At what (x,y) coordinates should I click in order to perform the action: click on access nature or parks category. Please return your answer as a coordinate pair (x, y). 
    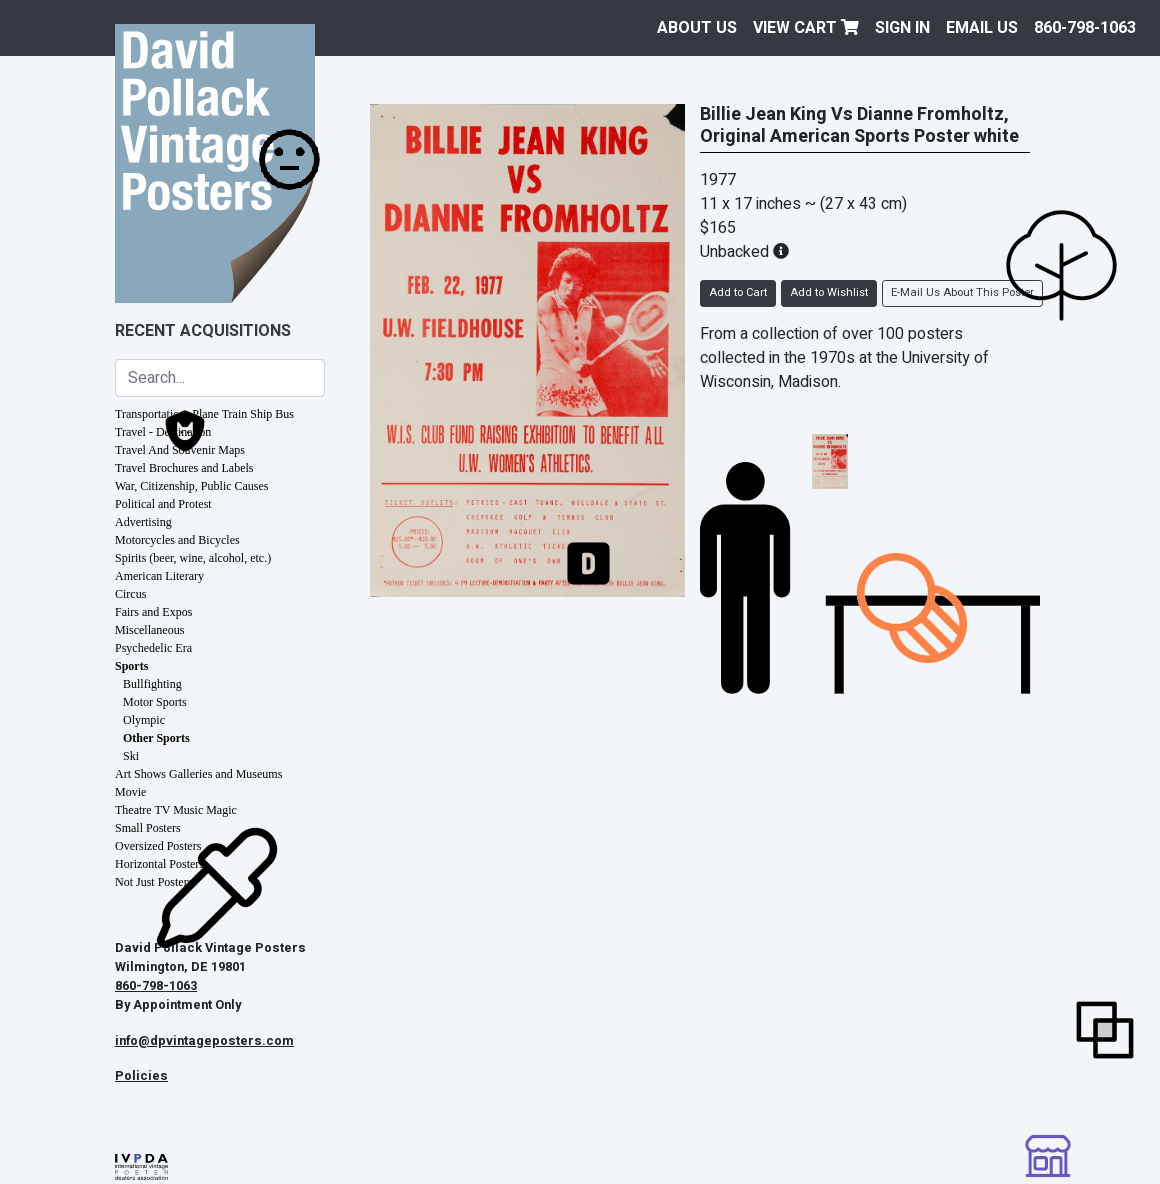
    Looking at the image, I should click on (1061, 265).